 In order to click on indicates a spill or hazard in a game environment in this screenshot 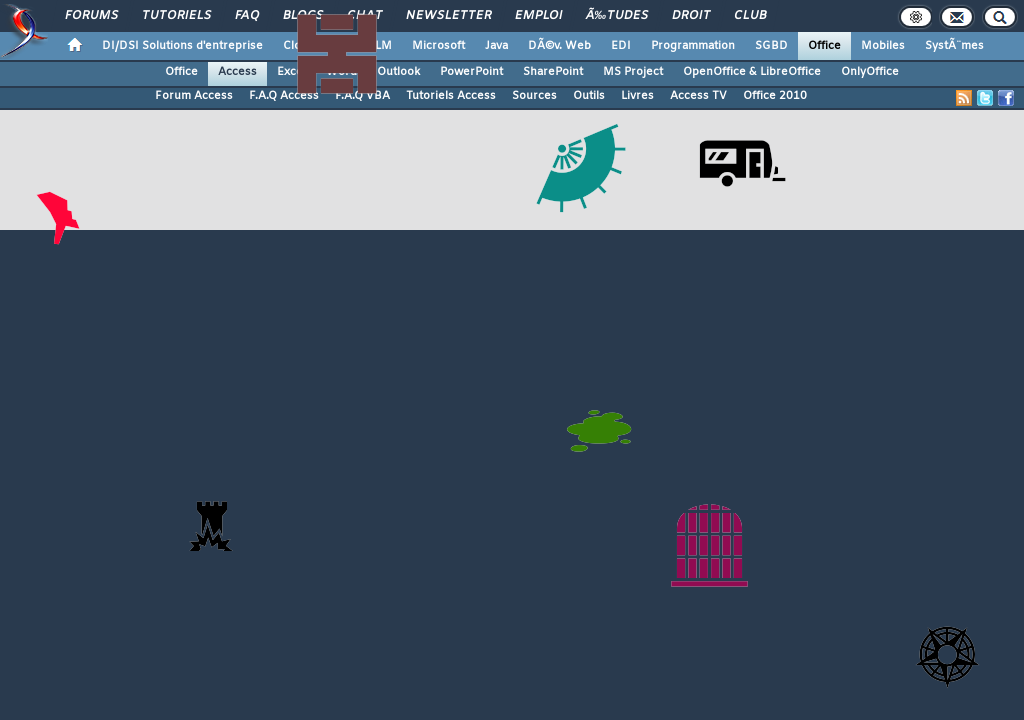, I will do `click(599, 426)`.